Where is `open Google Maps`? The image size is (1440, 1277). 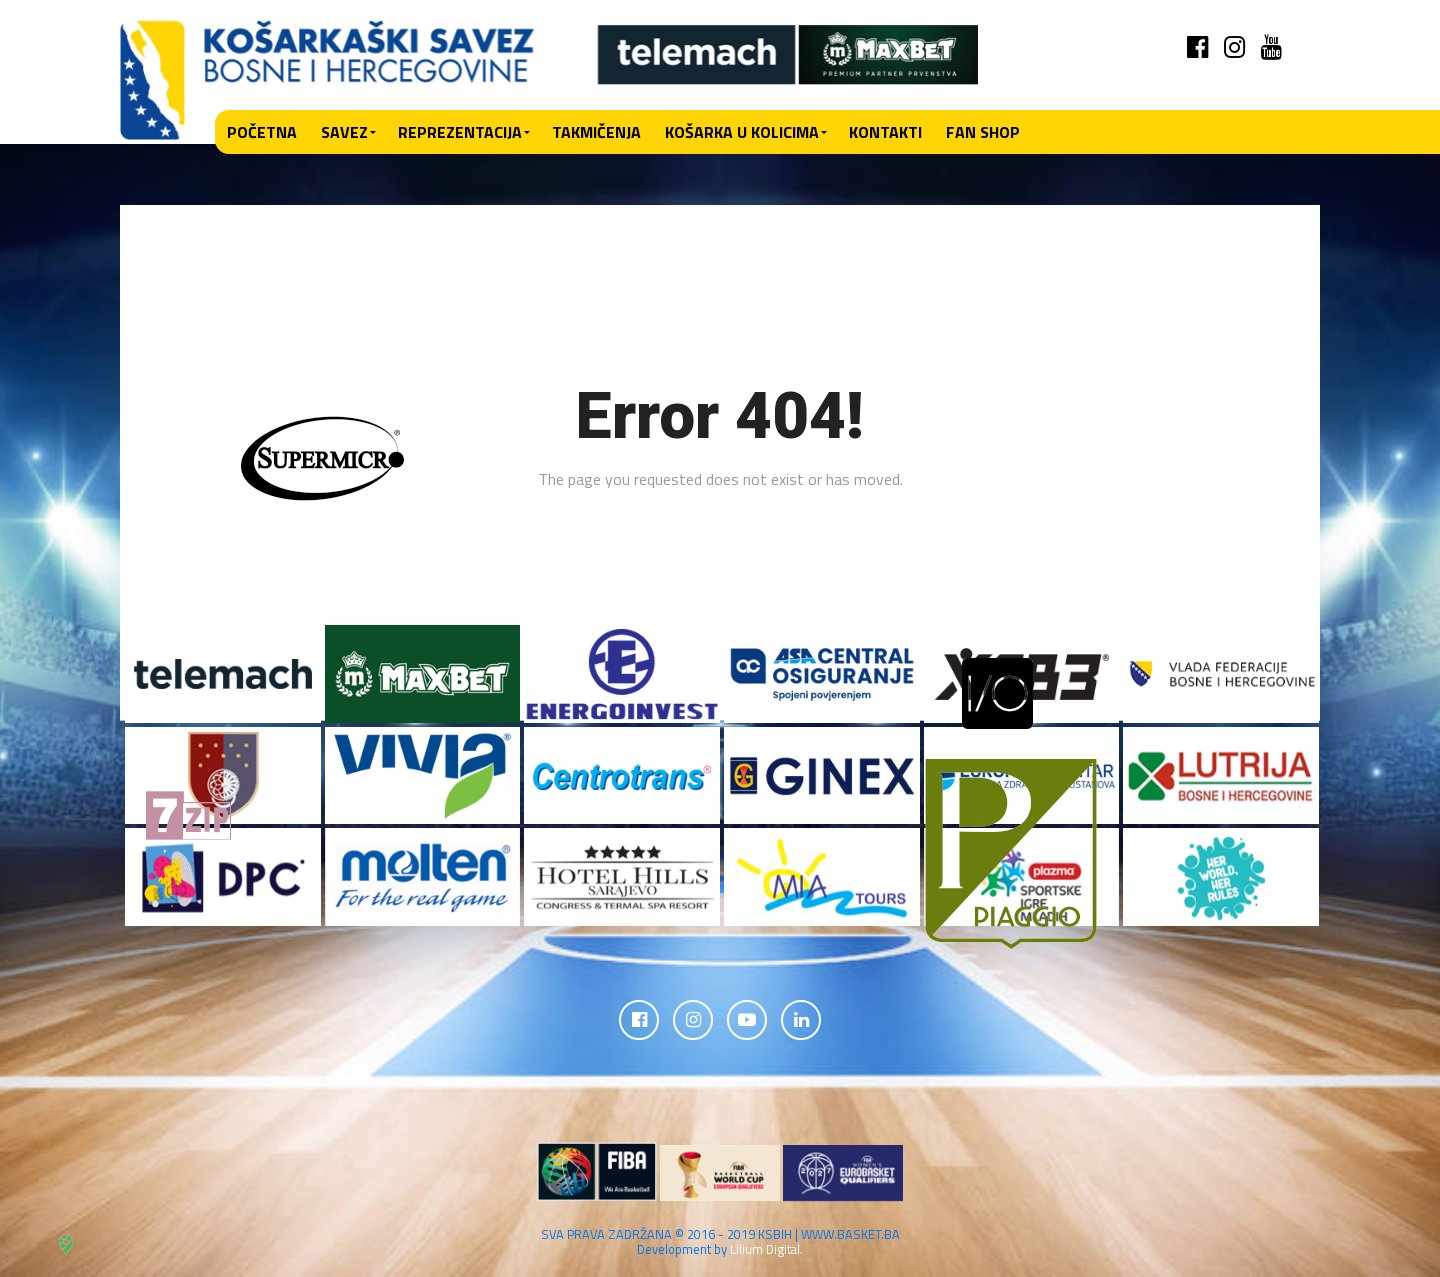 open Google Maps is located at coordinates (66, 1245).